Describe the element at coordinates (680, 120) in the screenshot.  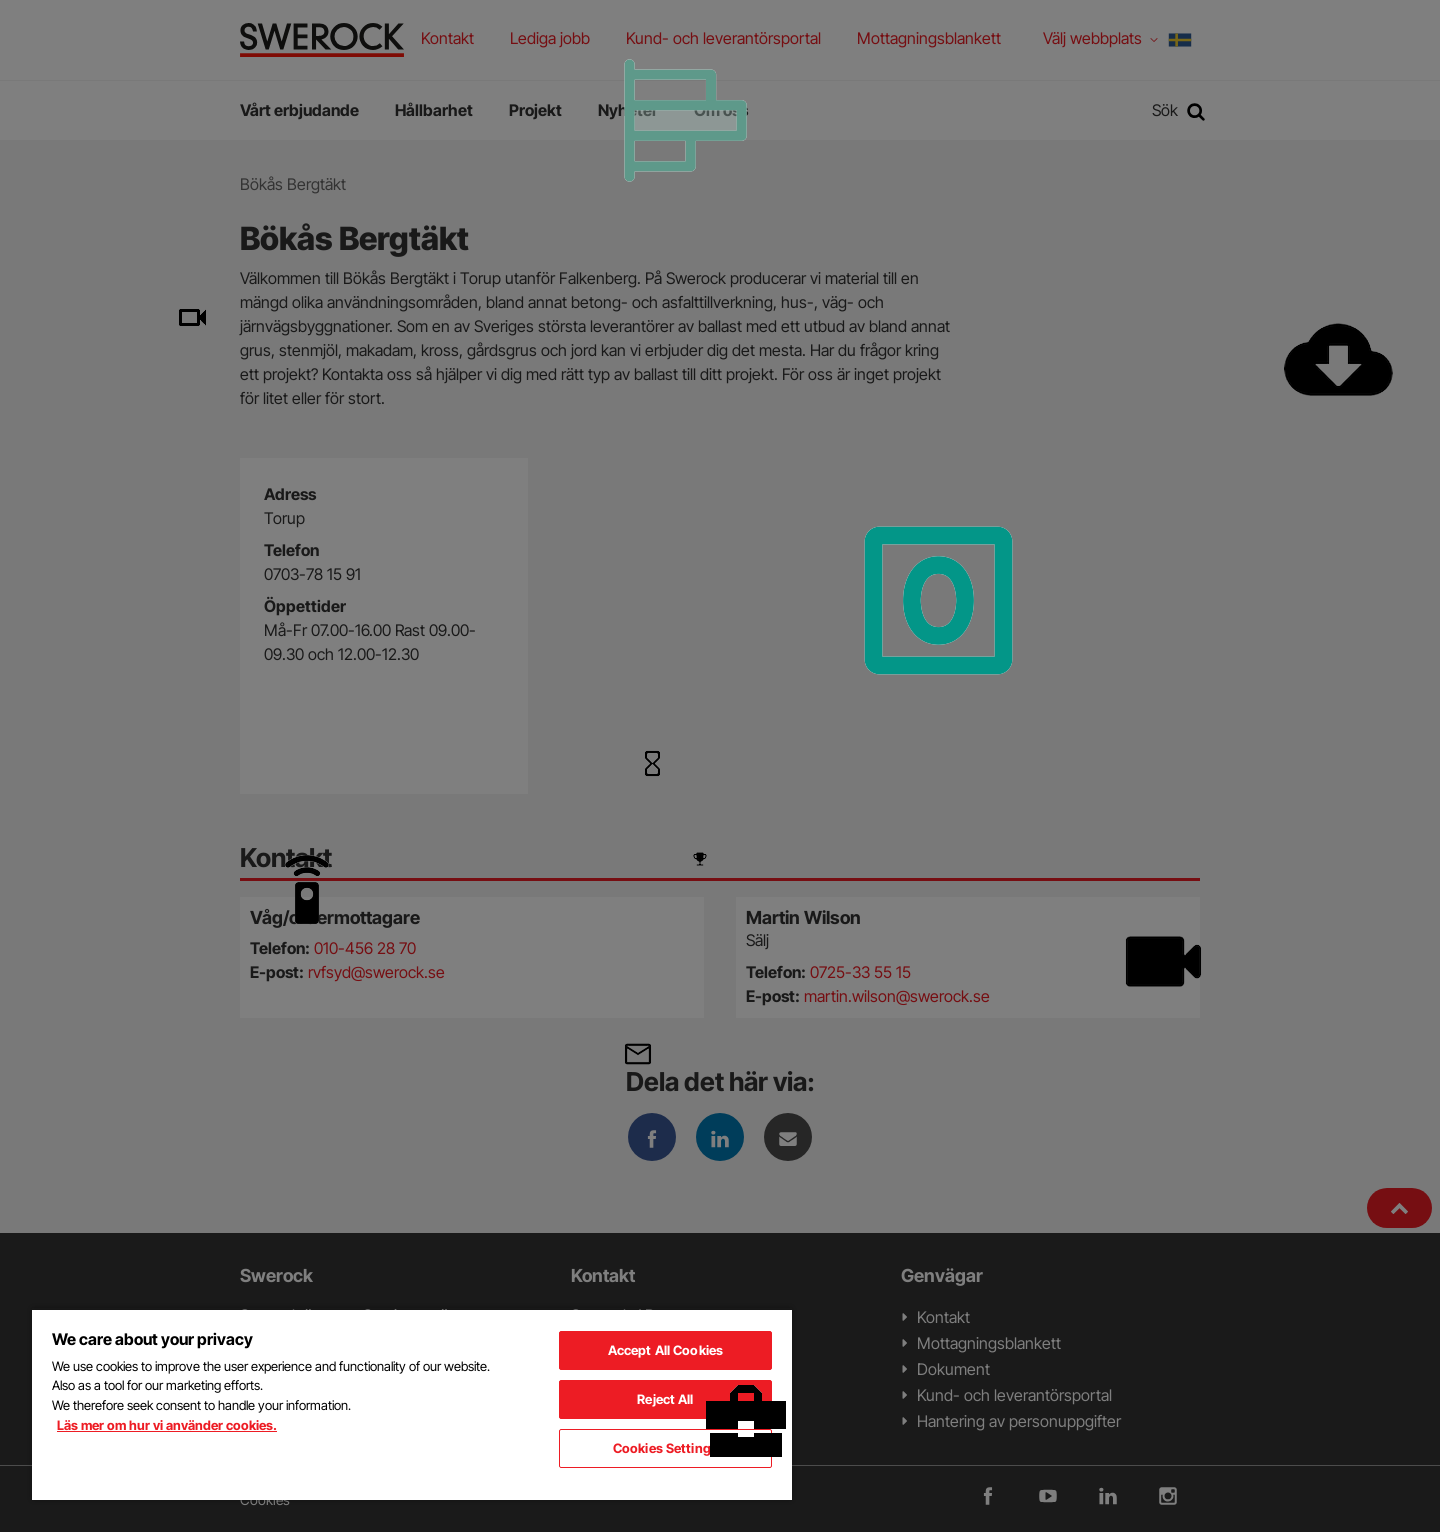
I see `view horizontal bar chart data` at that location.